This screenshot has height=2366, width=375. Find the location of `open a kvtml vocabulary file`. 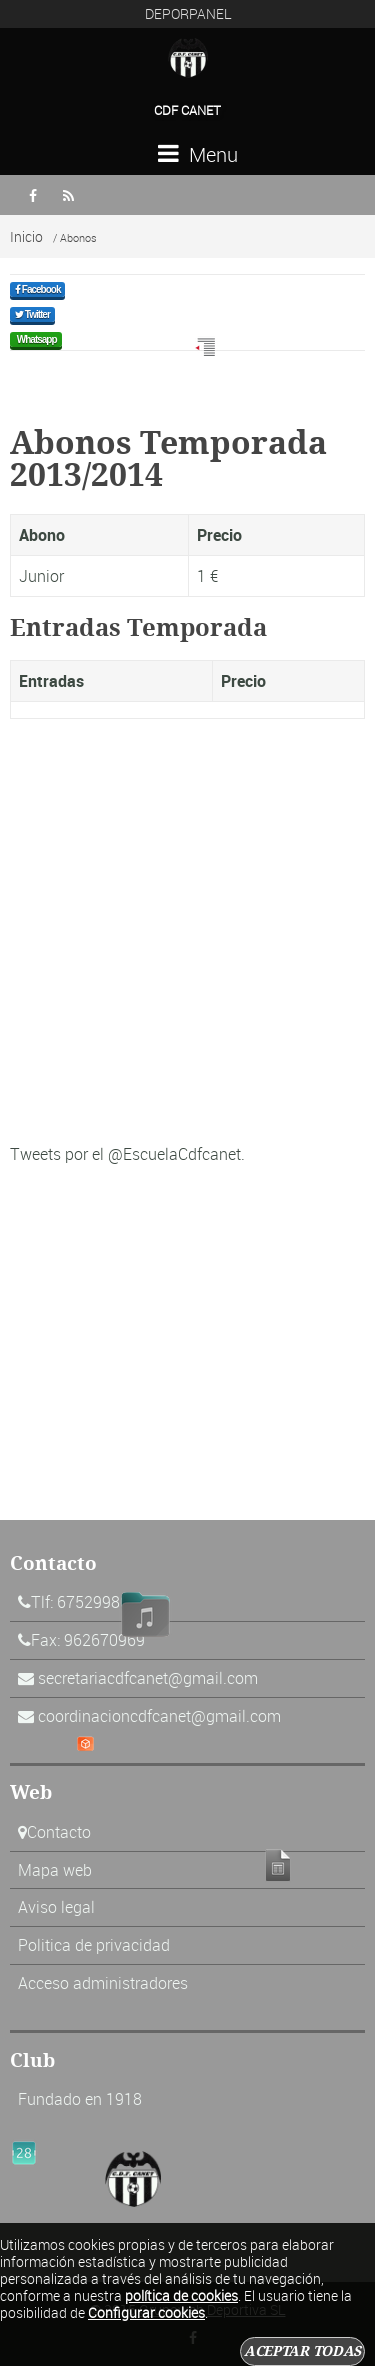

open a kvtml vocabulary file is located at coordinates (278, 1866).